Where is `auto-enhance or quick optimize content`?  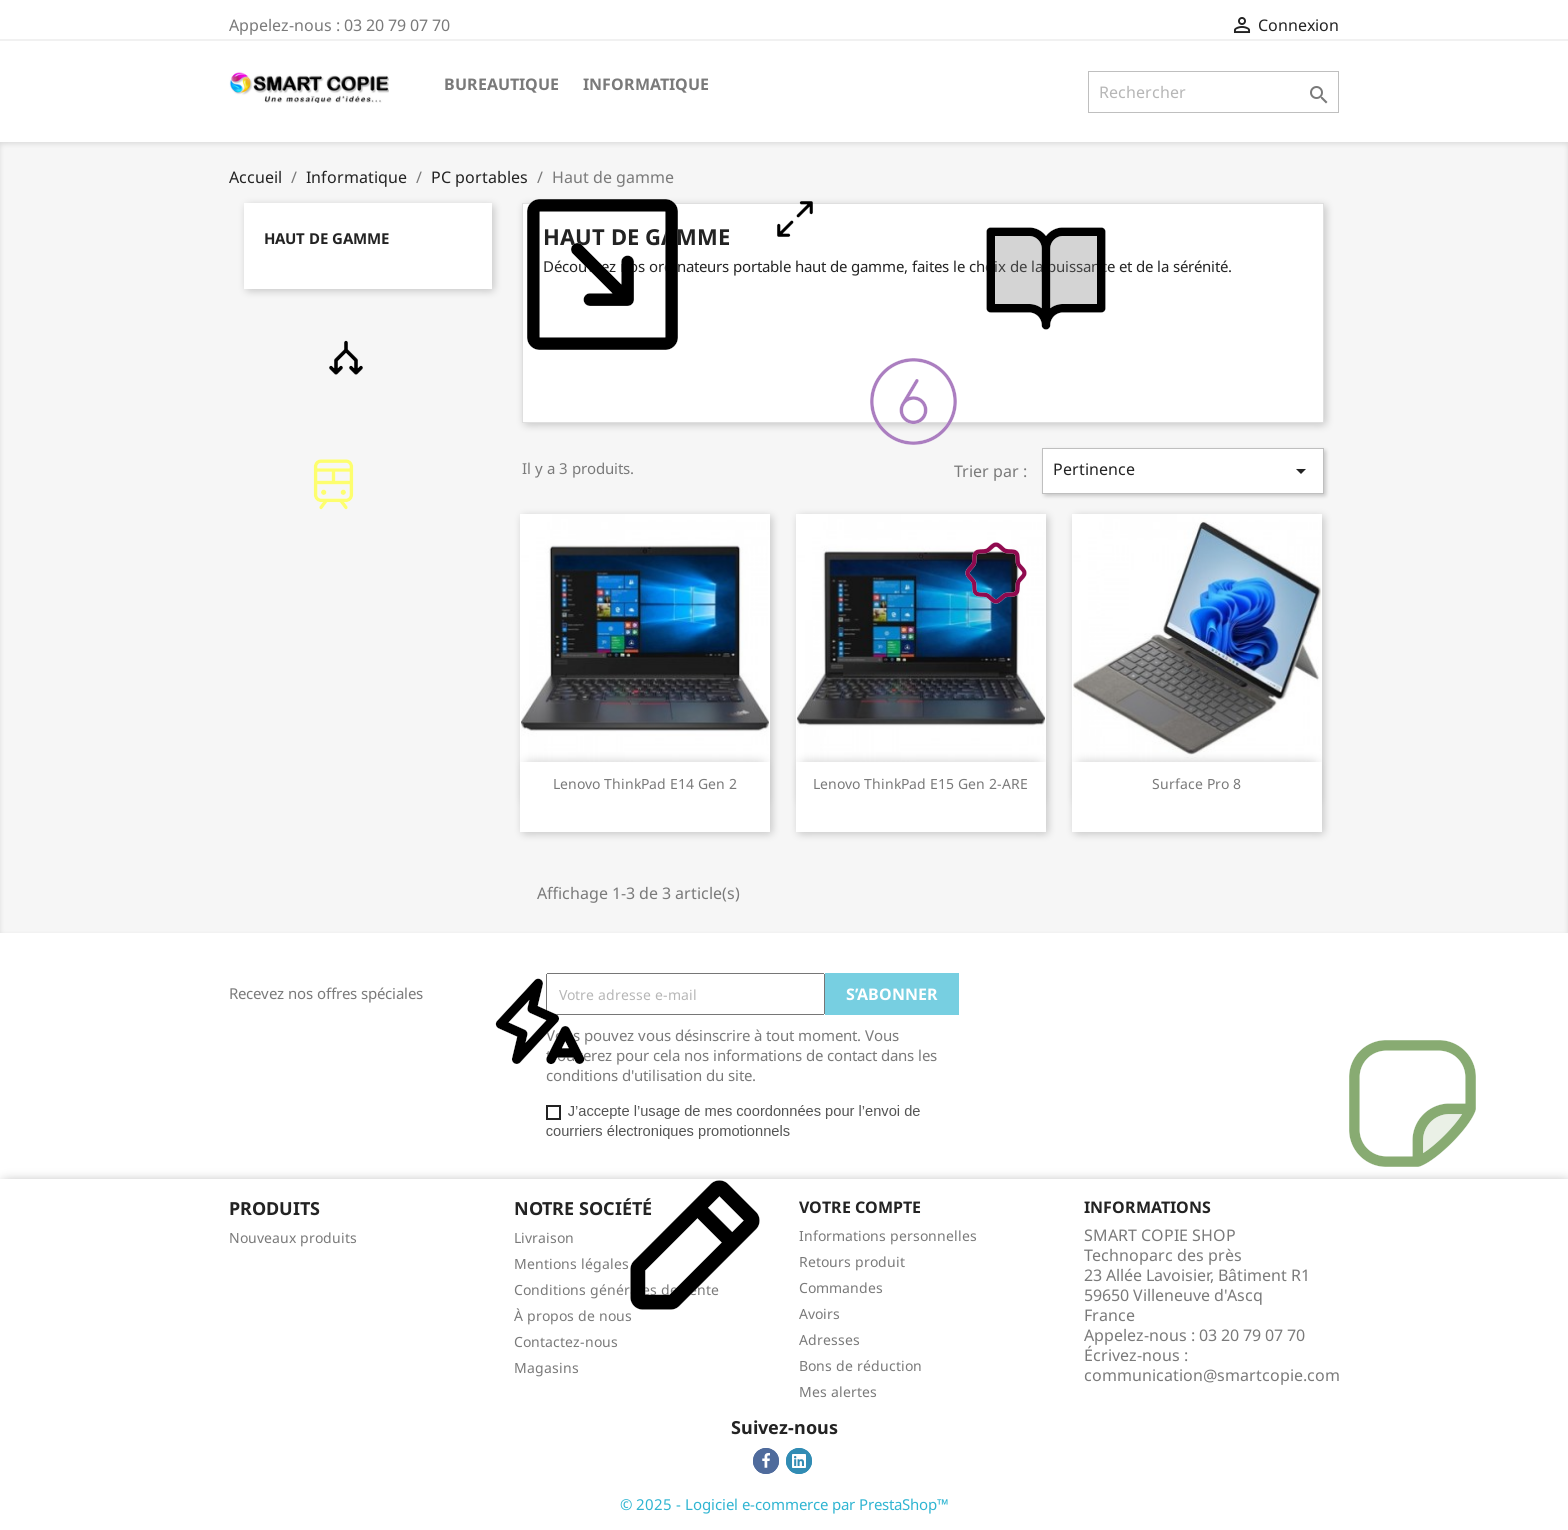 auto-enhance or quick optimize content is located at coordinates (538, 1024).